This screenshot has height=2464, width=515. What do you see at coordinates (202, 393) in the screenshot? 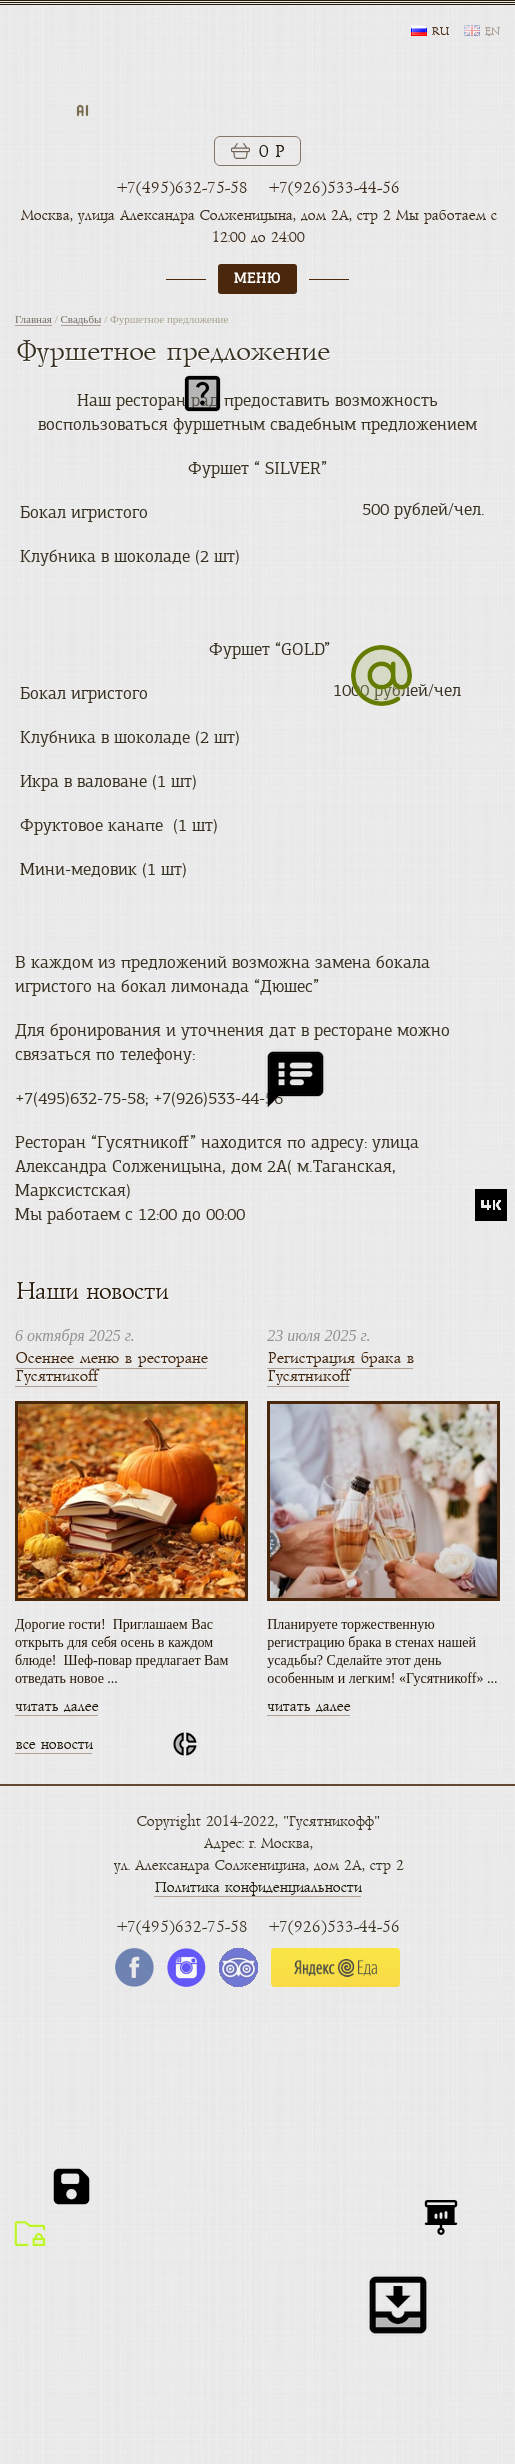
I see `access help center or support resources` at bounding box center [202, 393].